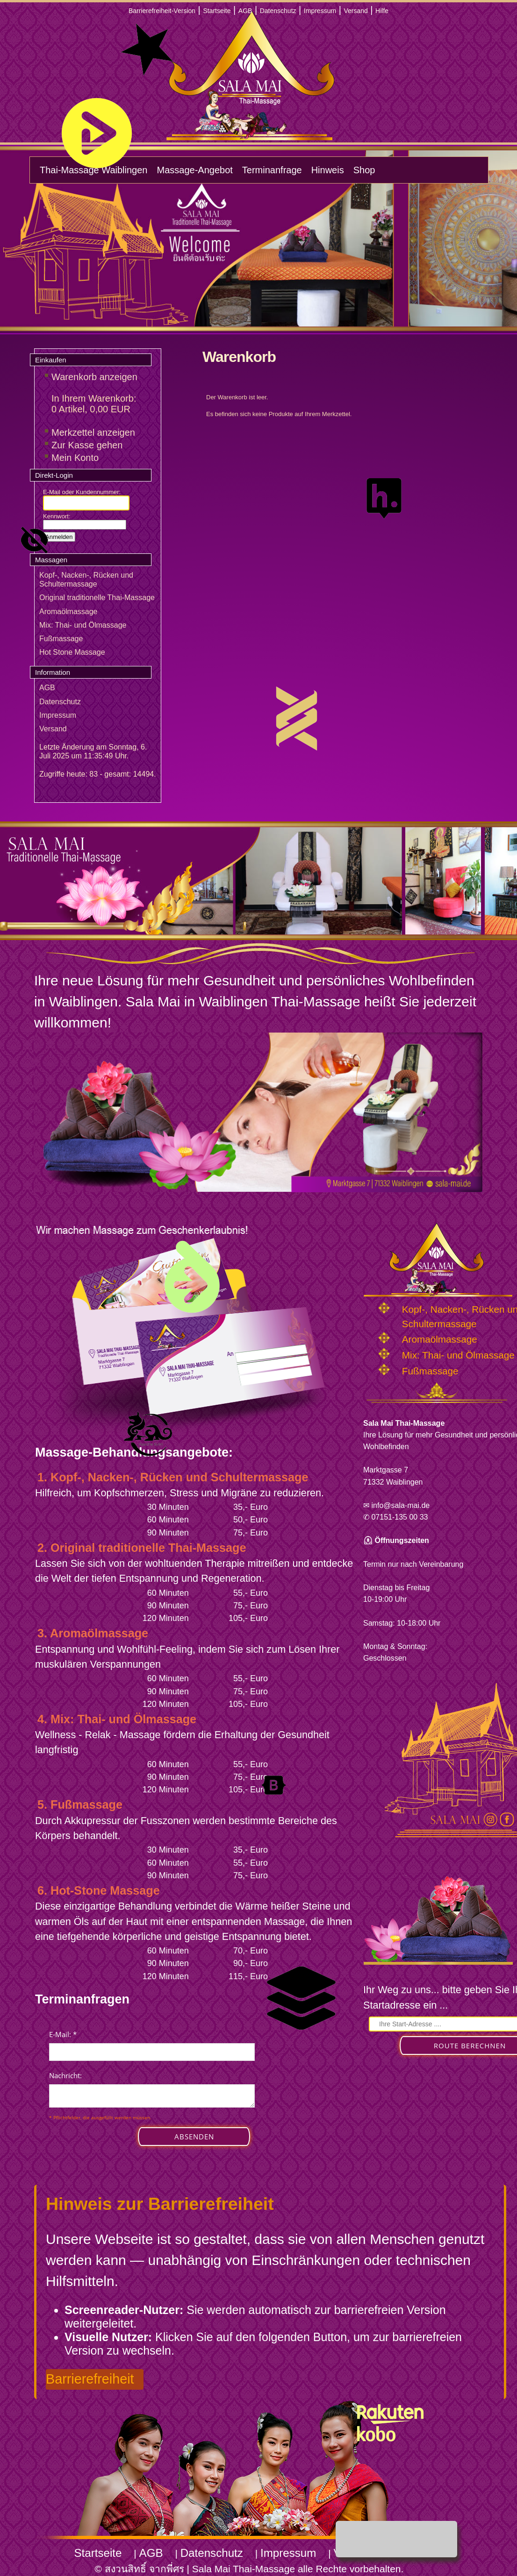  What do you see at coordinates (97, 133) in the screenshot?
I see `open GoCD continuous delivery dashboard` at bounding box center [97, 133].